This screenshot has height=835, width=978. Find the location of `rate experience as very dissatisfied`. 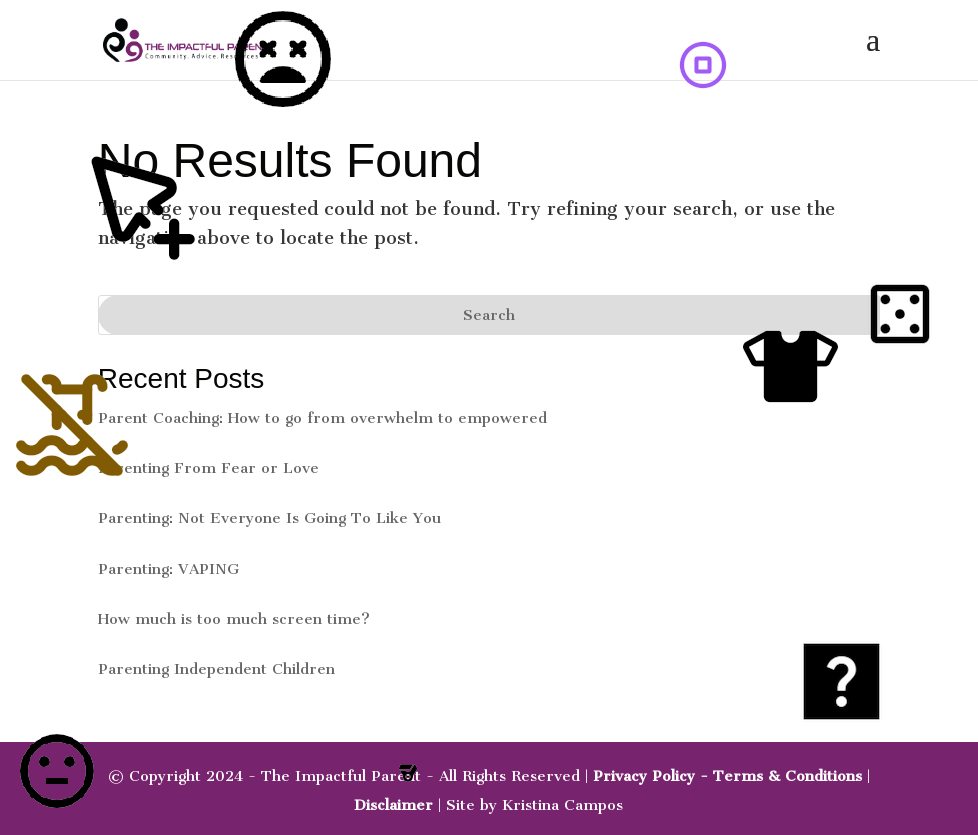

rate experience as very dissatisfied is located at coordinates (283, 59).